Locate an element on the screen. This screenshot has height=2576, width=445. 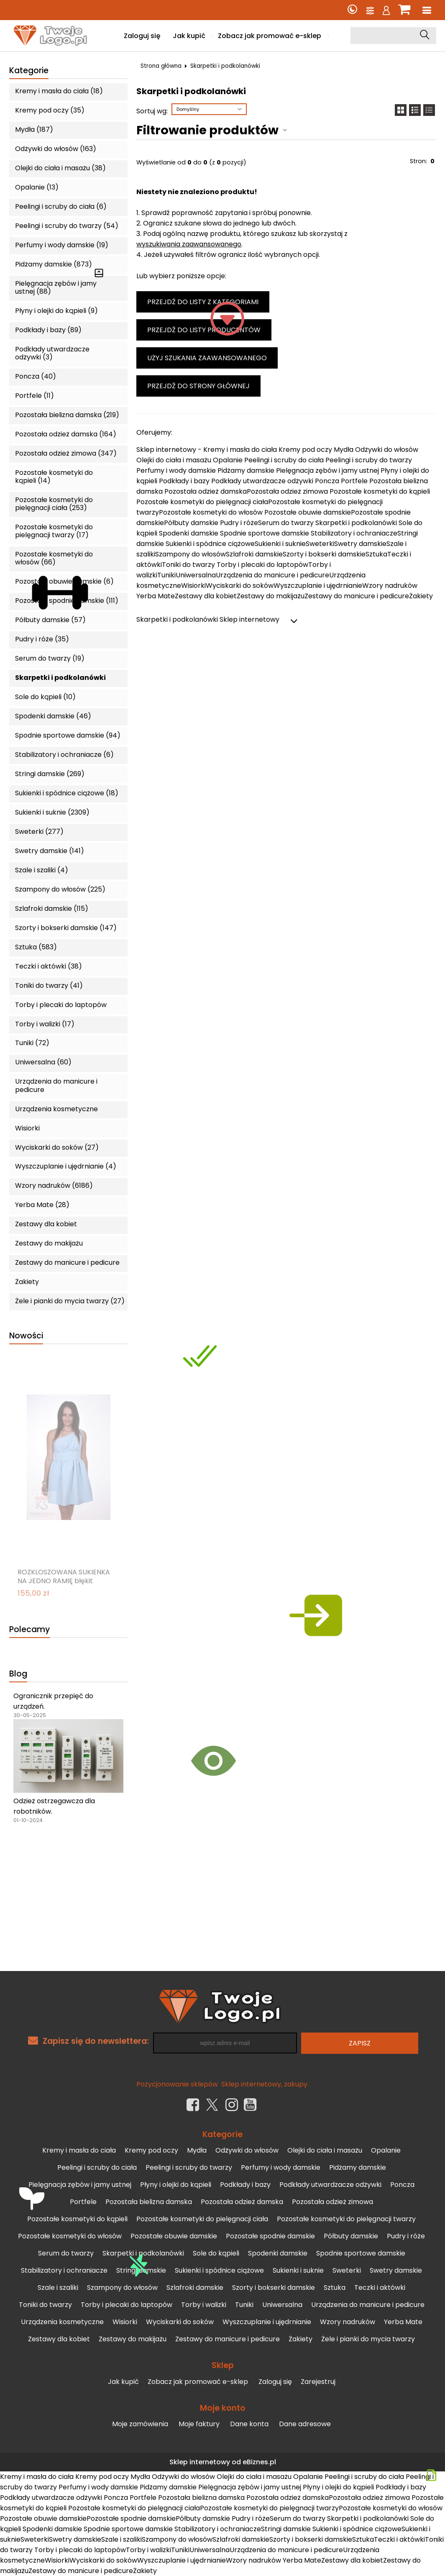
indicates eco-friendly or sustainable option is located at coordinates (32, 2199).